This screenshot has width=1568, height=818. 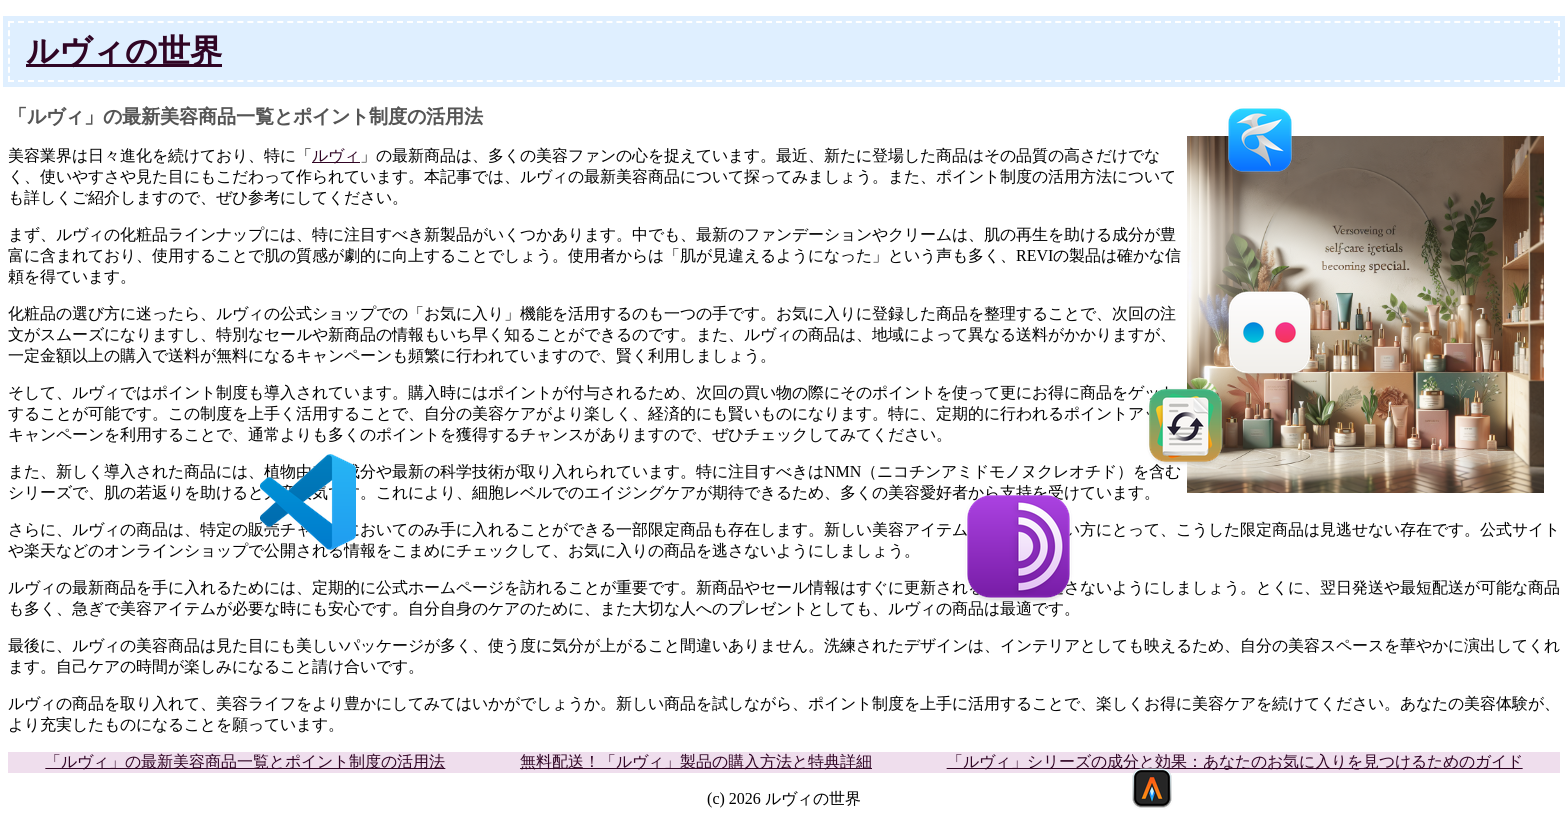 What do you see at coordinates (1269, 332) in the screenshot?
I see `open the flickr app` at bounding box center [1269, 332].